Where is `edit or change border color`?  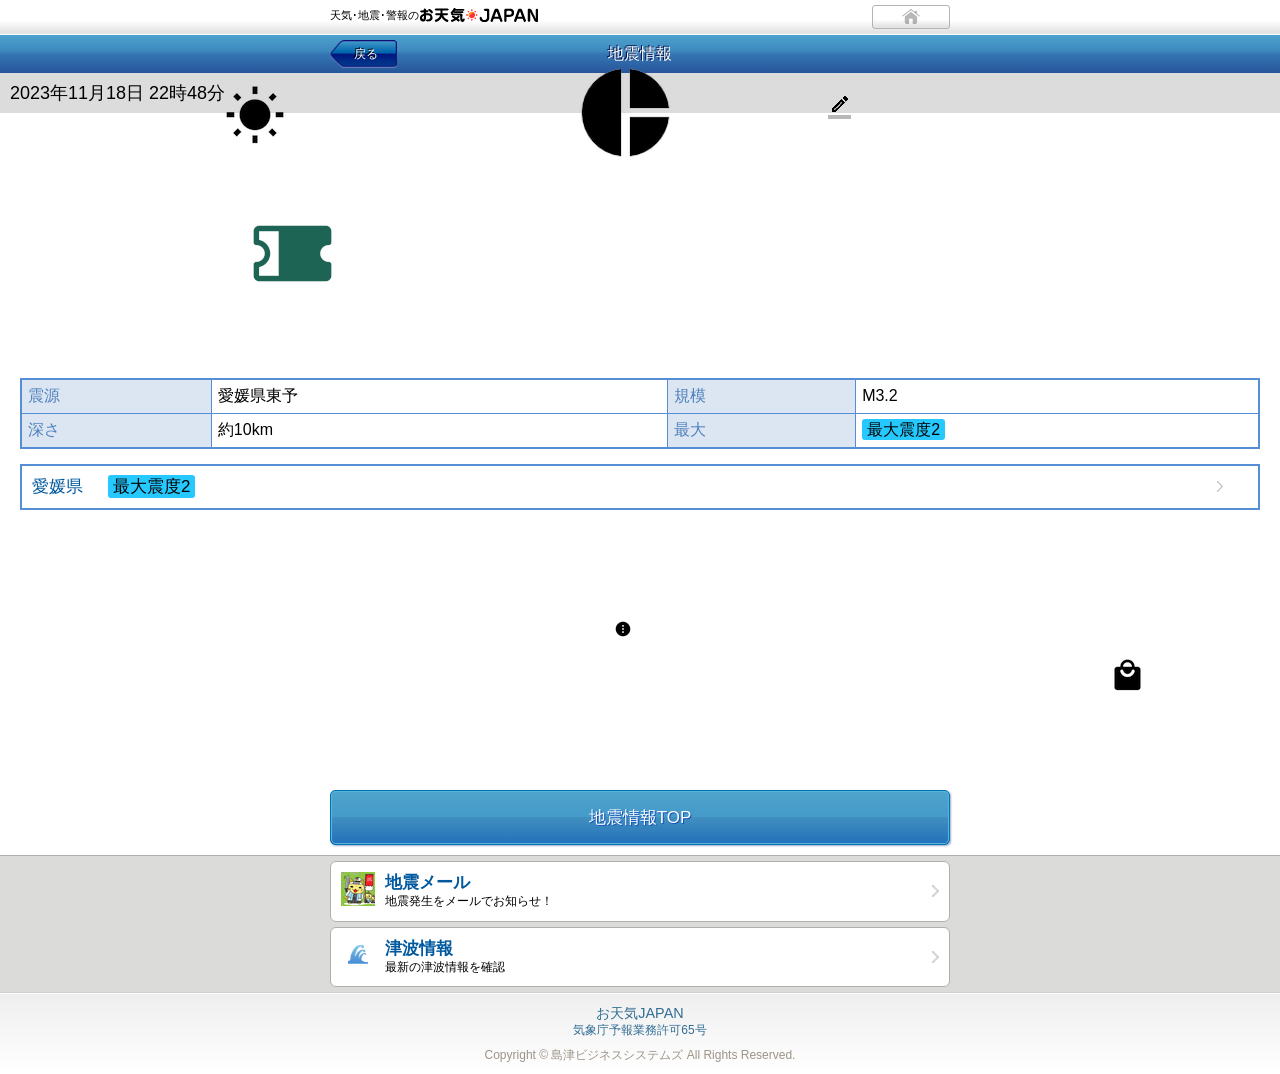 edit or change border color is located at coordinates (839, 107).